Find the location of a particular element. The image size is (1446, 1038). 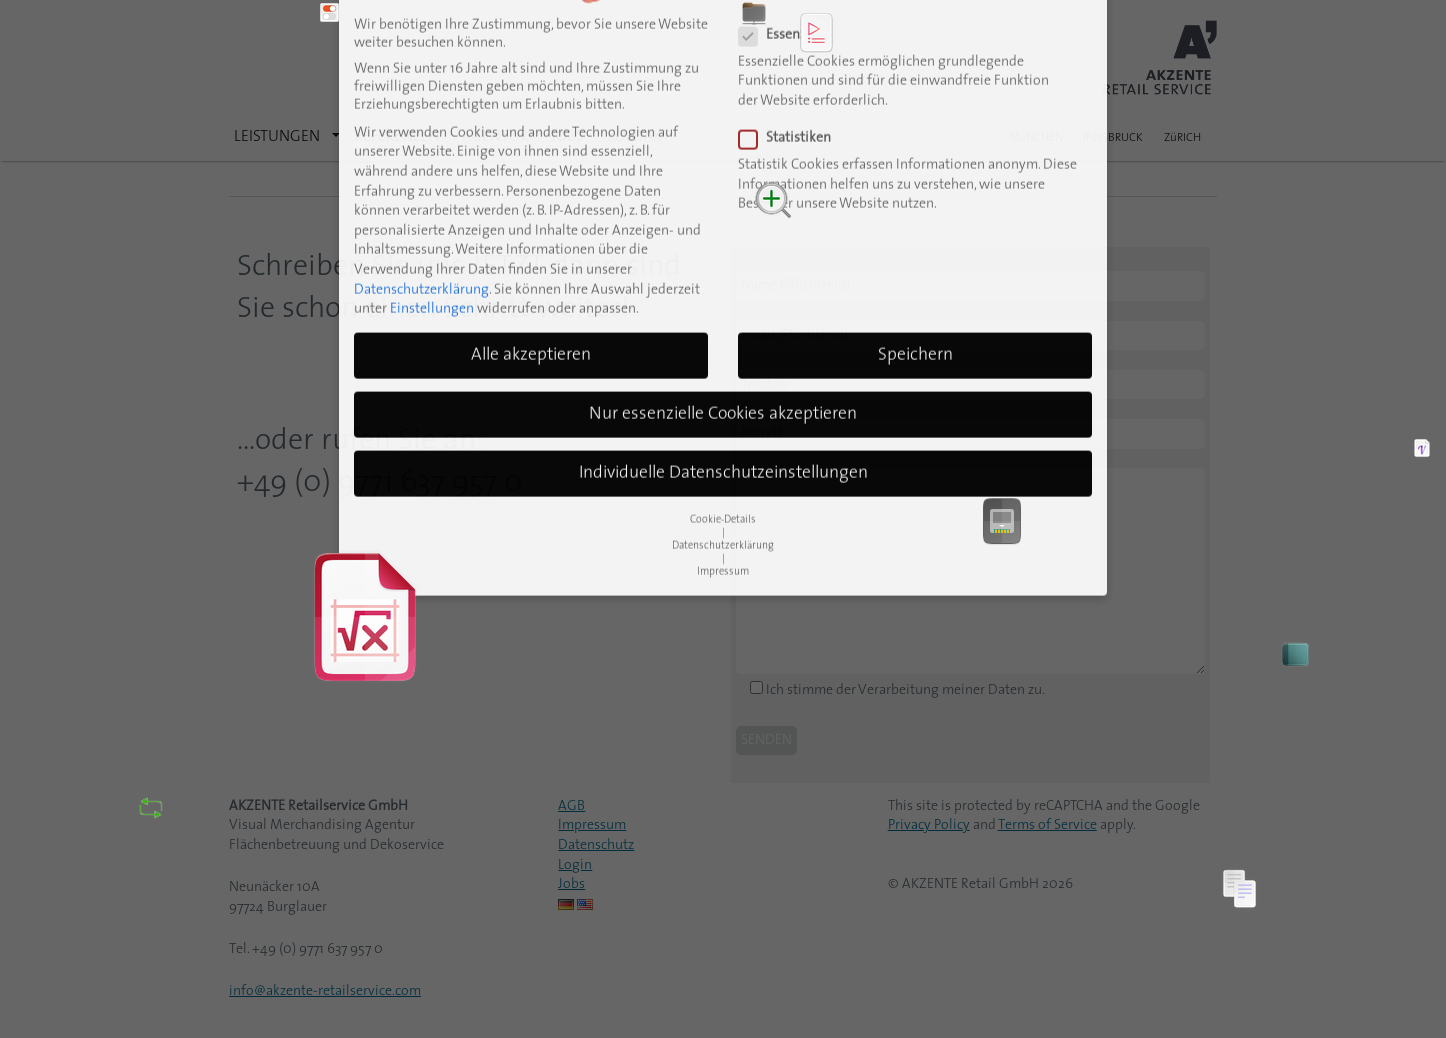

indicates a Vala programming language source file is located at coordinates (1422, 448).